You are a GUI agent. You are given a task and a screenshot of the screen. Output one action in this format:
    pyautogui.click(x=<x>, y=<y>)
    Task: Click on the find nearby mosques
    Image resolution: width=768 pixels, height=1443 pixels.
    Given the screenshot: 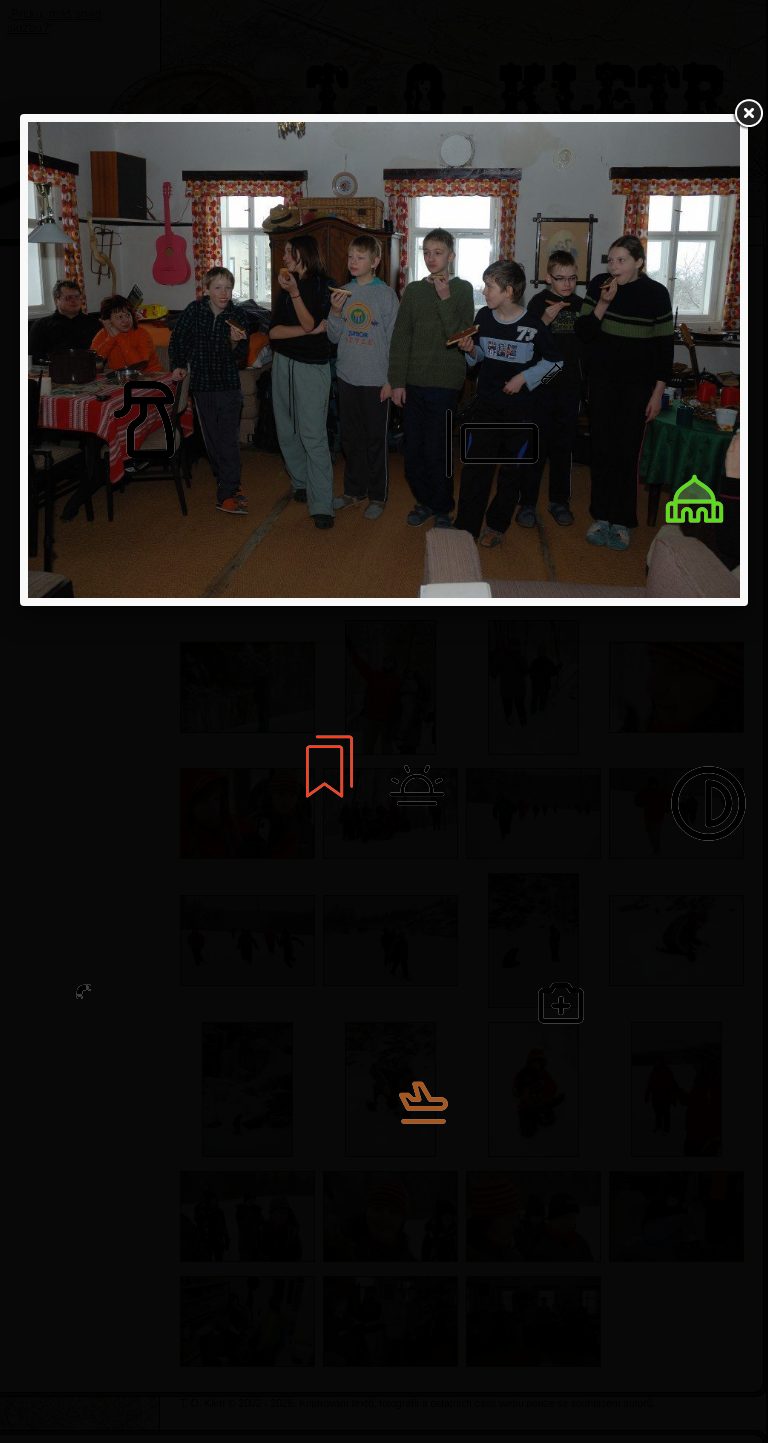 What is the action you would take?
    pyautogui.click(x=694, y=501)
    